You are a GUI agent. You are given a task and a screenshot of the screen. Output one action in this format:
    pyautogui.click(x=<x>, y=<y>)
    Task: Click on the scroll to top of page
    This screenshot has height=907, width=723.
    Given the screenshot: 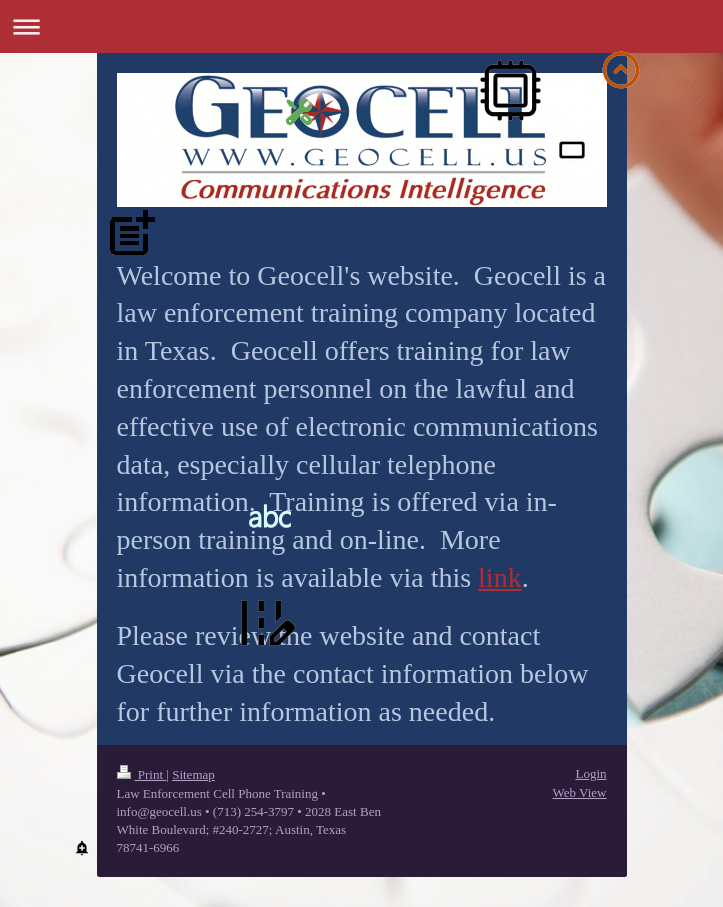 What is the action you would take?
    pyautogui.click(x=621, y=70)
    